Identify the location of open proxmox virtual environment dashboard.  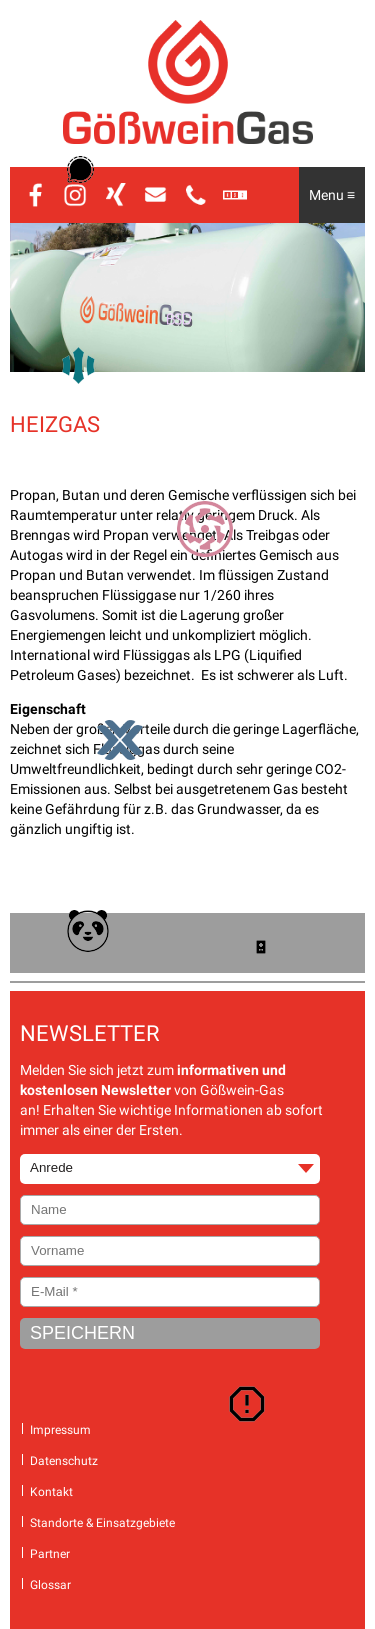
(120, 740).